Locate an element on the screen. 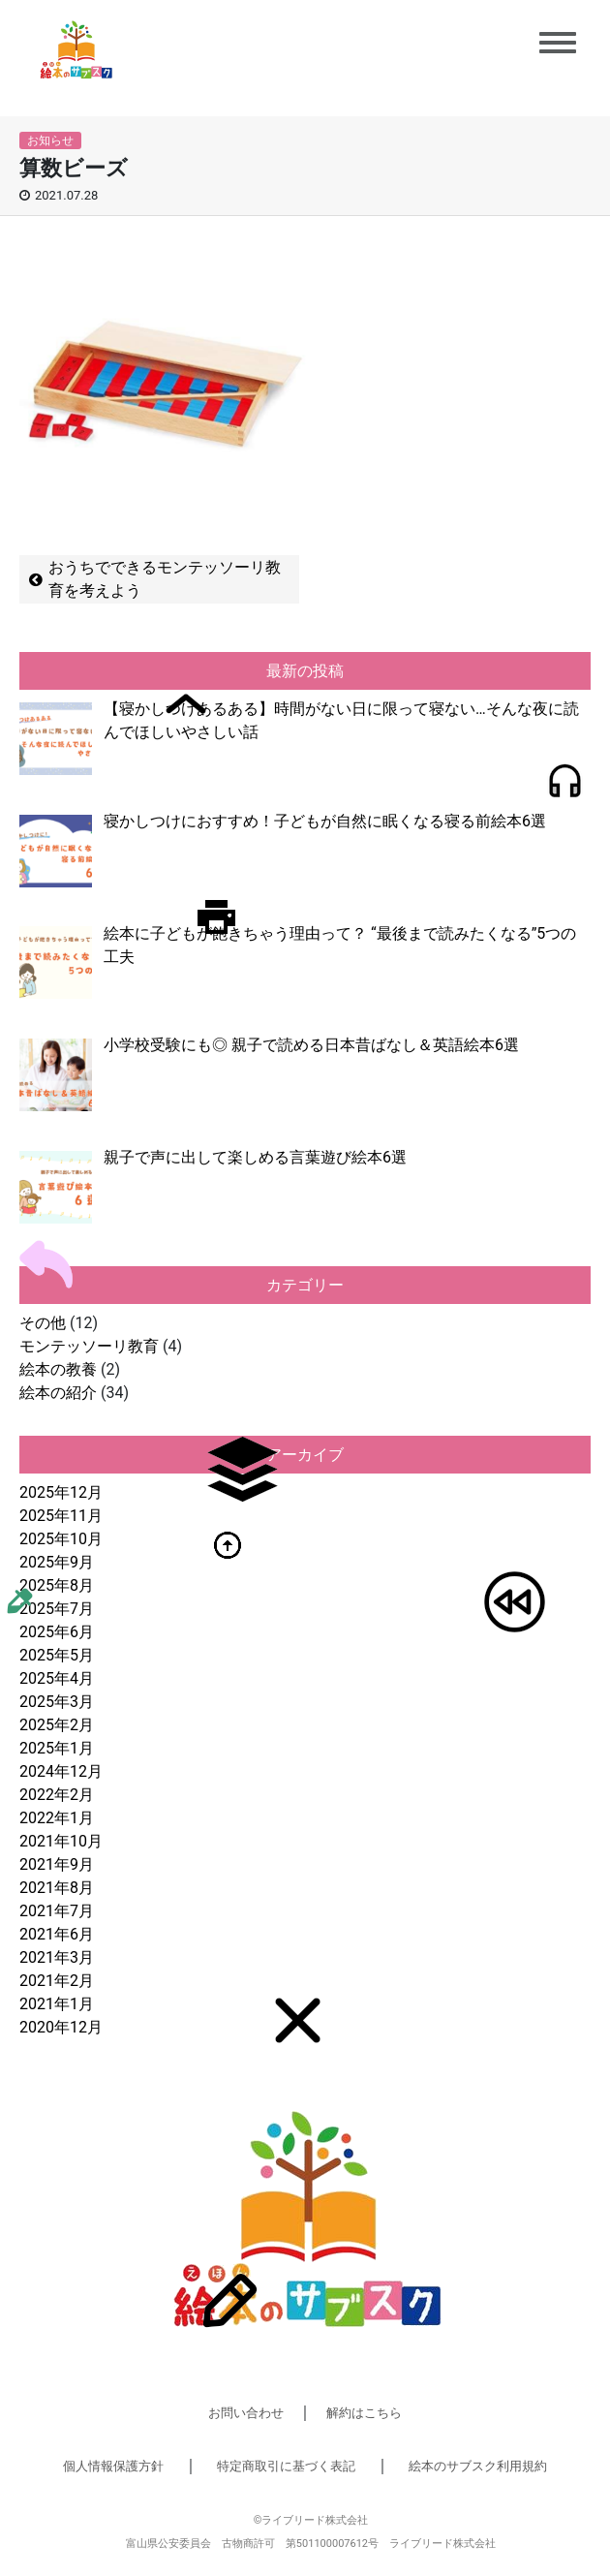 This screenshot has height=2576, width=610. print current document or page is located at coordinates (216, 916).